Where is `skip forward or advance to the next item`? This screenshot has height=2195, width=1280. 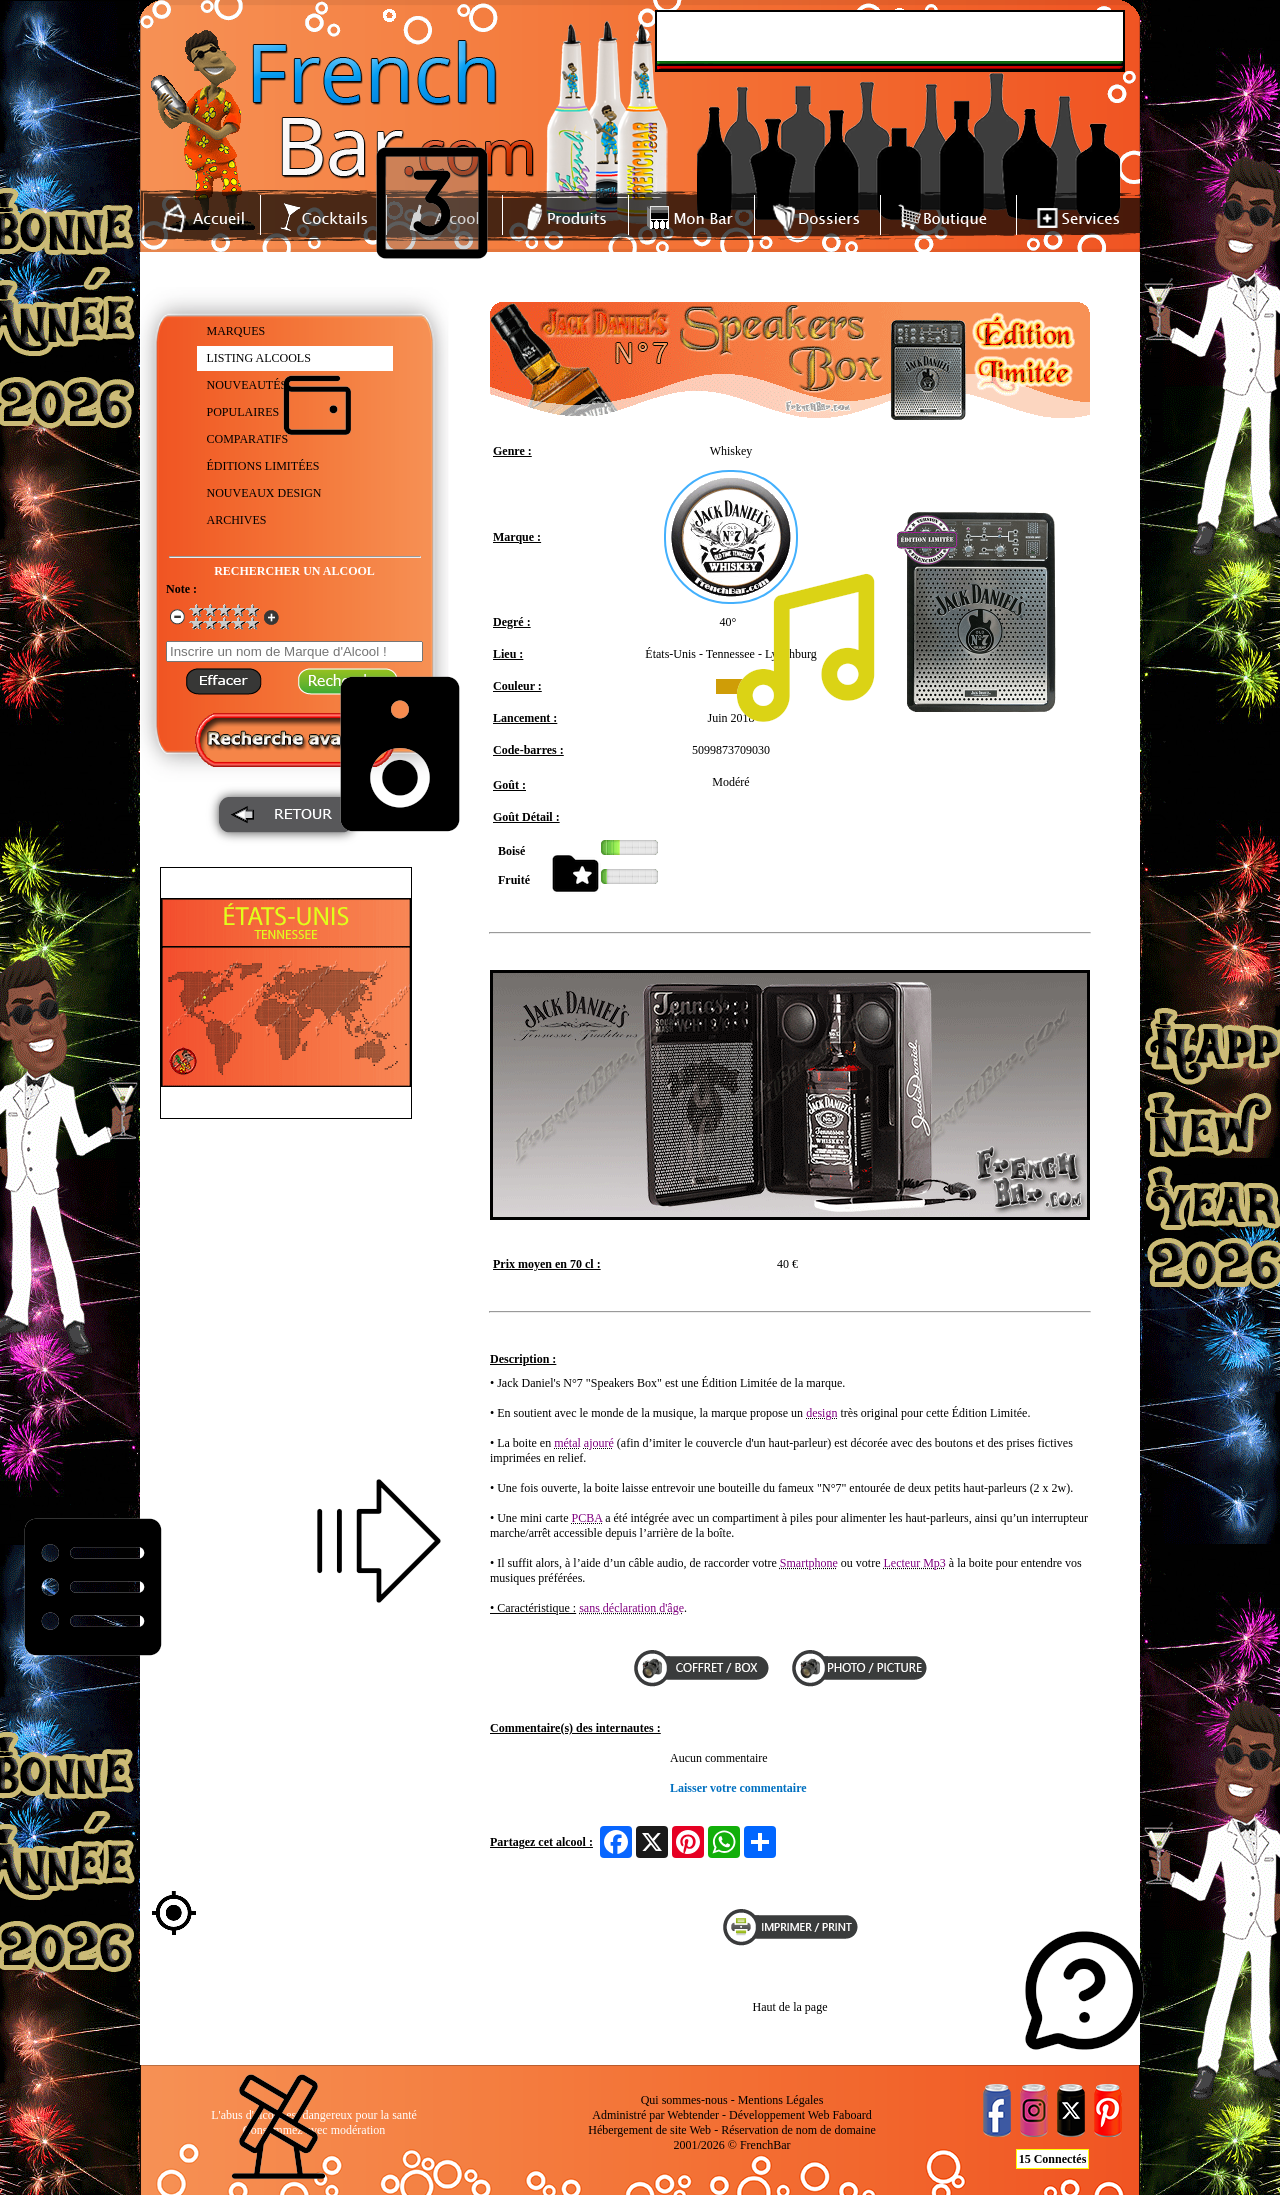
skip forward or advance to the next item is located at coordinates (374, 1541).